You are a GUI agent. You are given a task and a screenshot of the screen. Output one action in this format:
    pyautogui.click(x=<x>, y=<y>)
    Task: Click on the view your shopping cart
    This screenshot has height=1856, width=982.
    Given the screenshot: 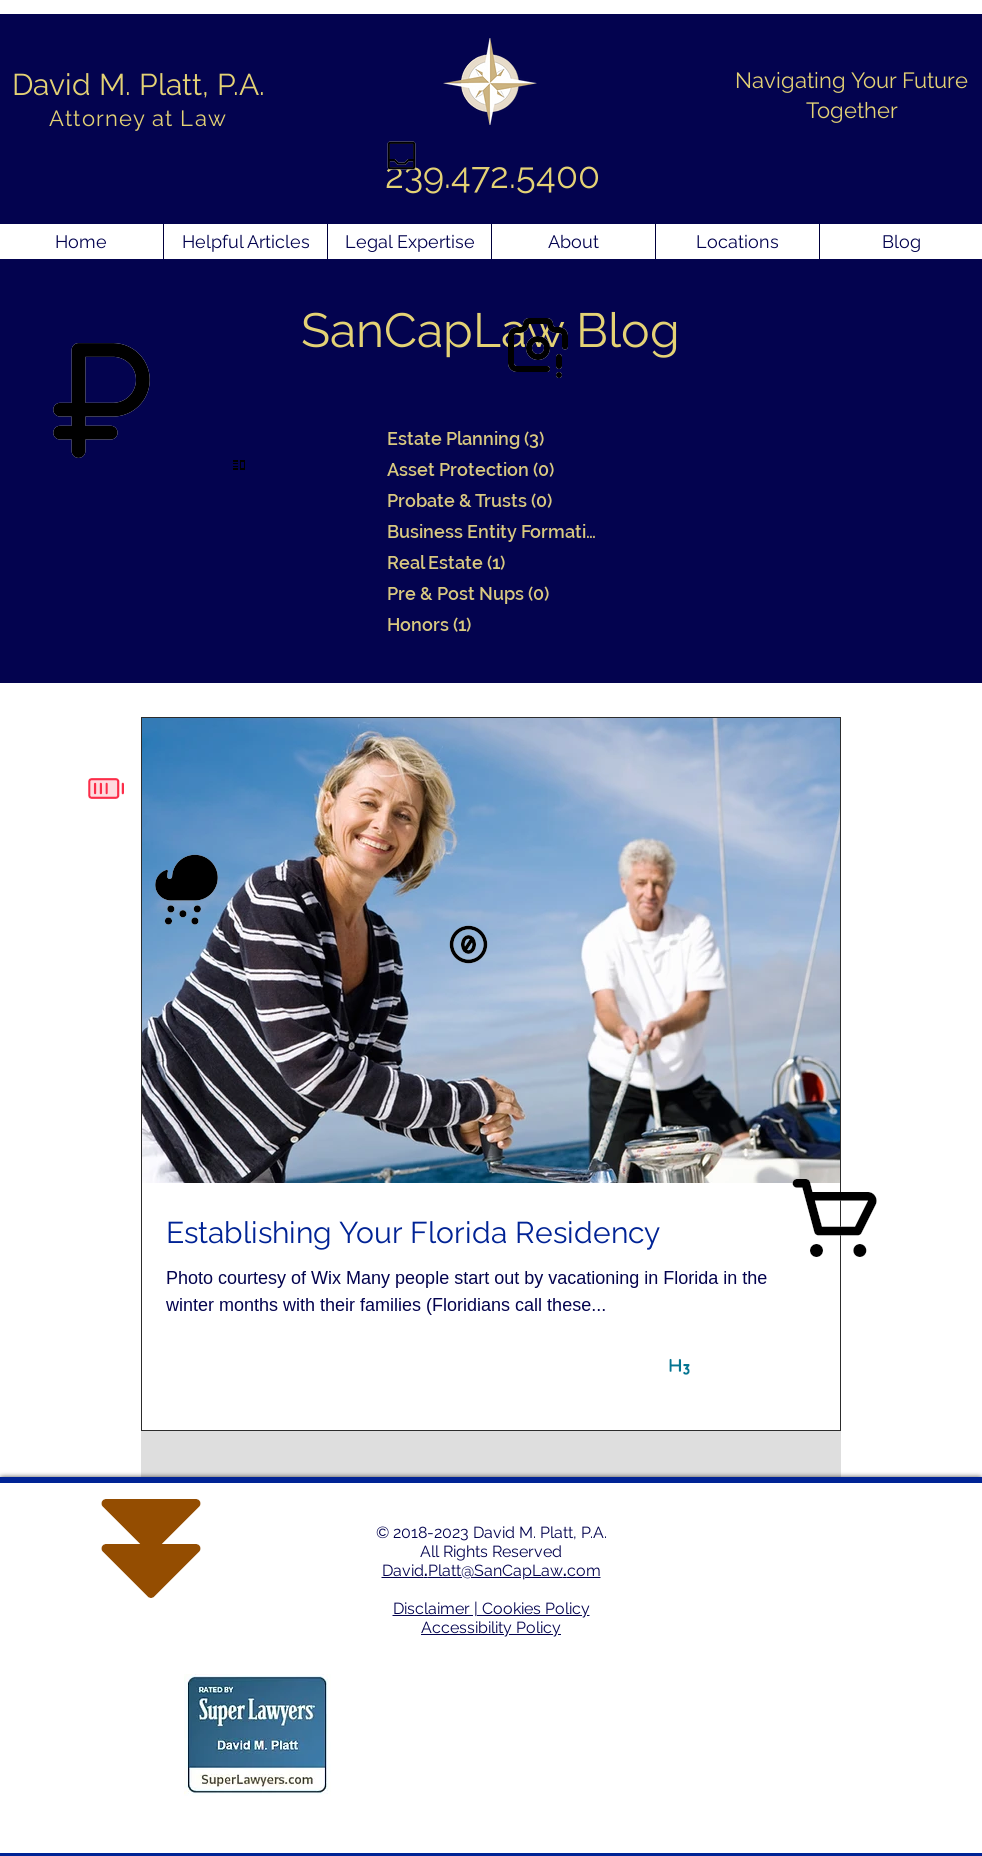 What is the action you would take?
    pyautogui.click(x=836, y=1218)
    